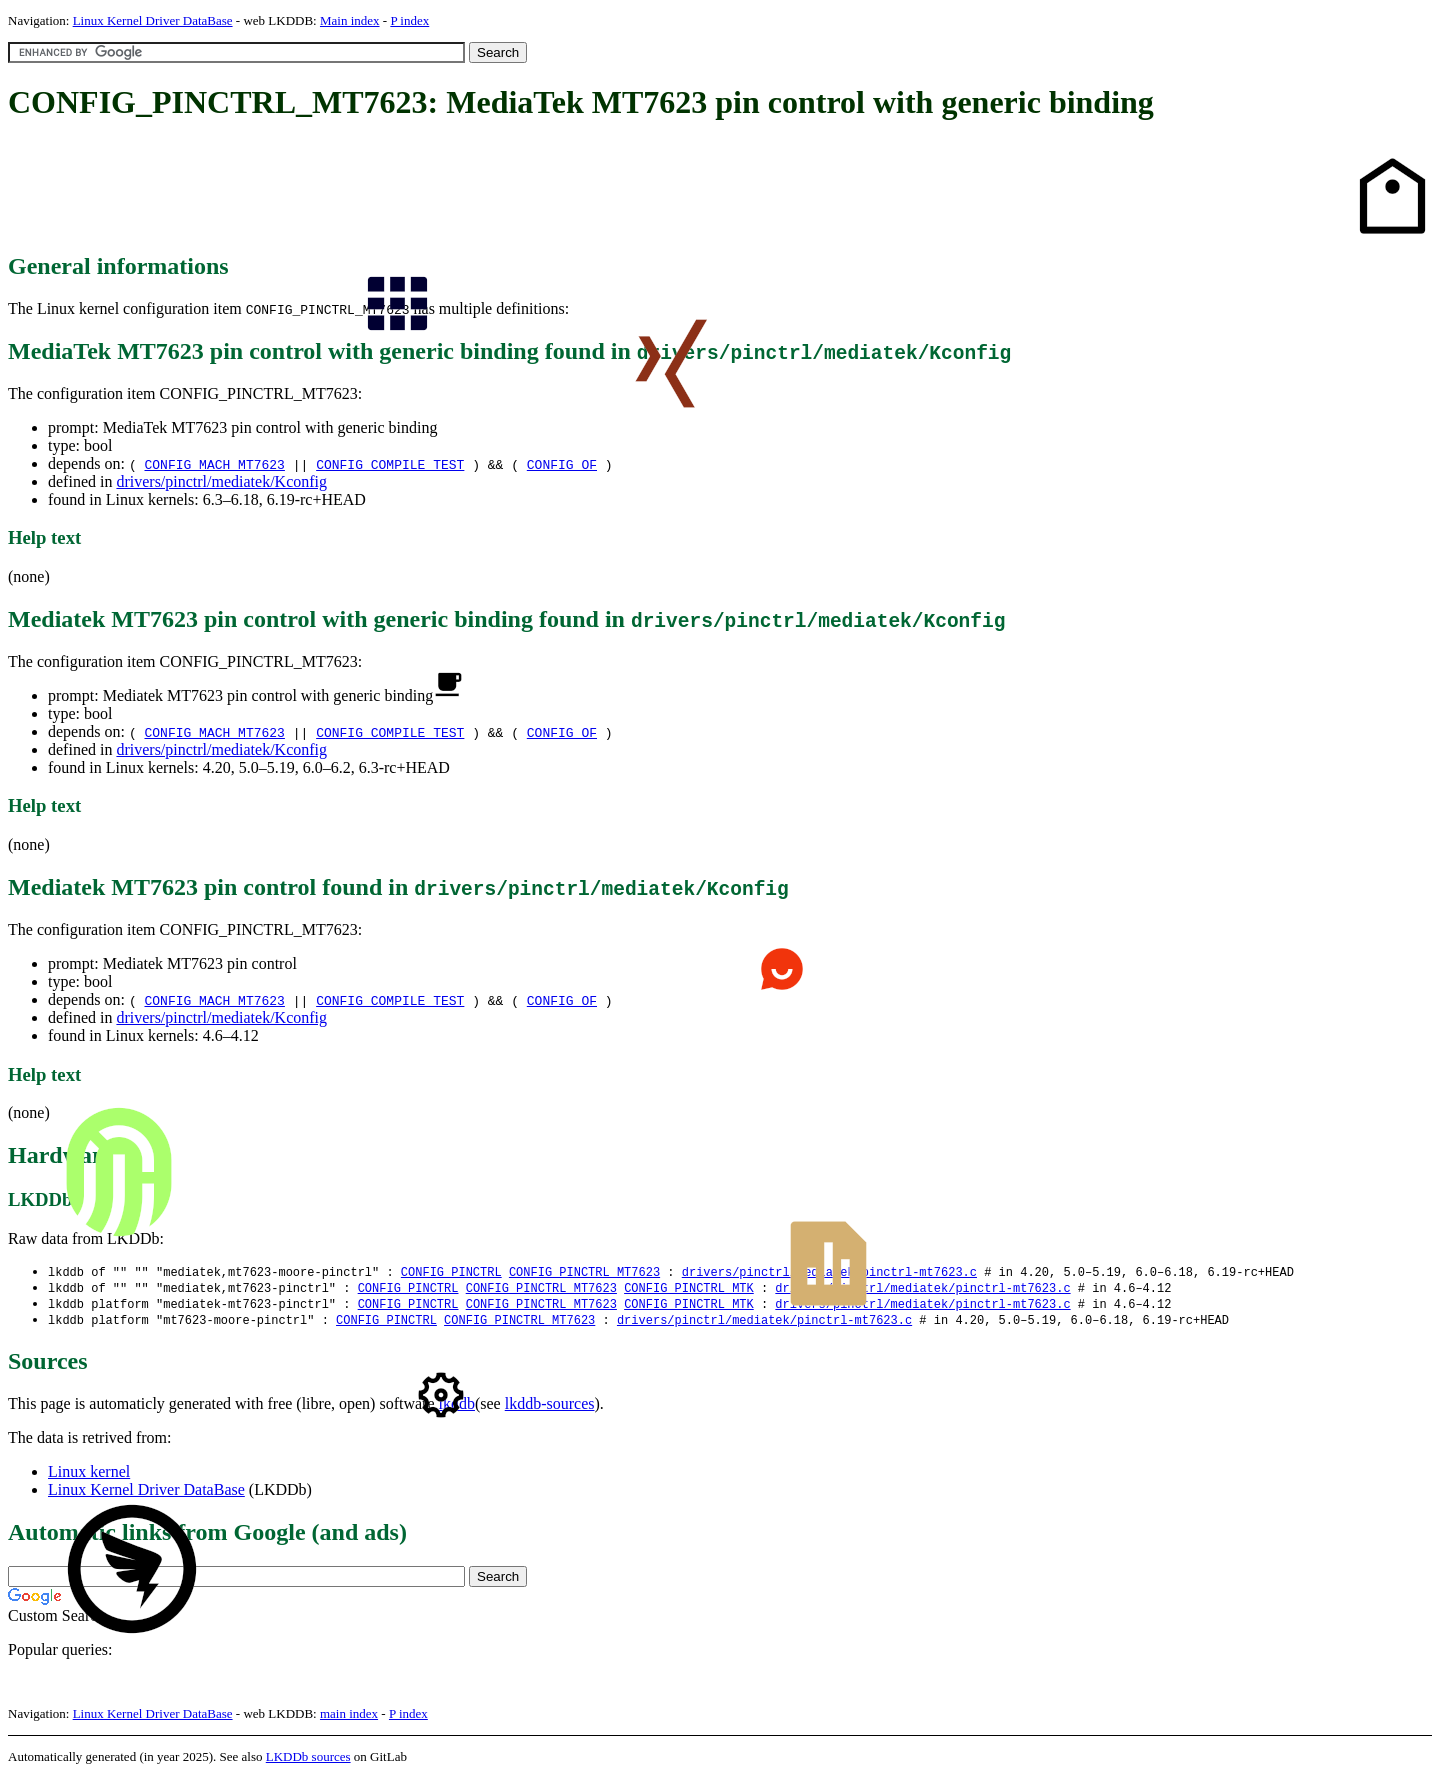 Image resolution: width=1440 pixels, height=1782 pixels. What do you see at coordinates (448, 684) in the screenshot?
I see `access coffee shop or café listings` at bounding box center [448, 684].